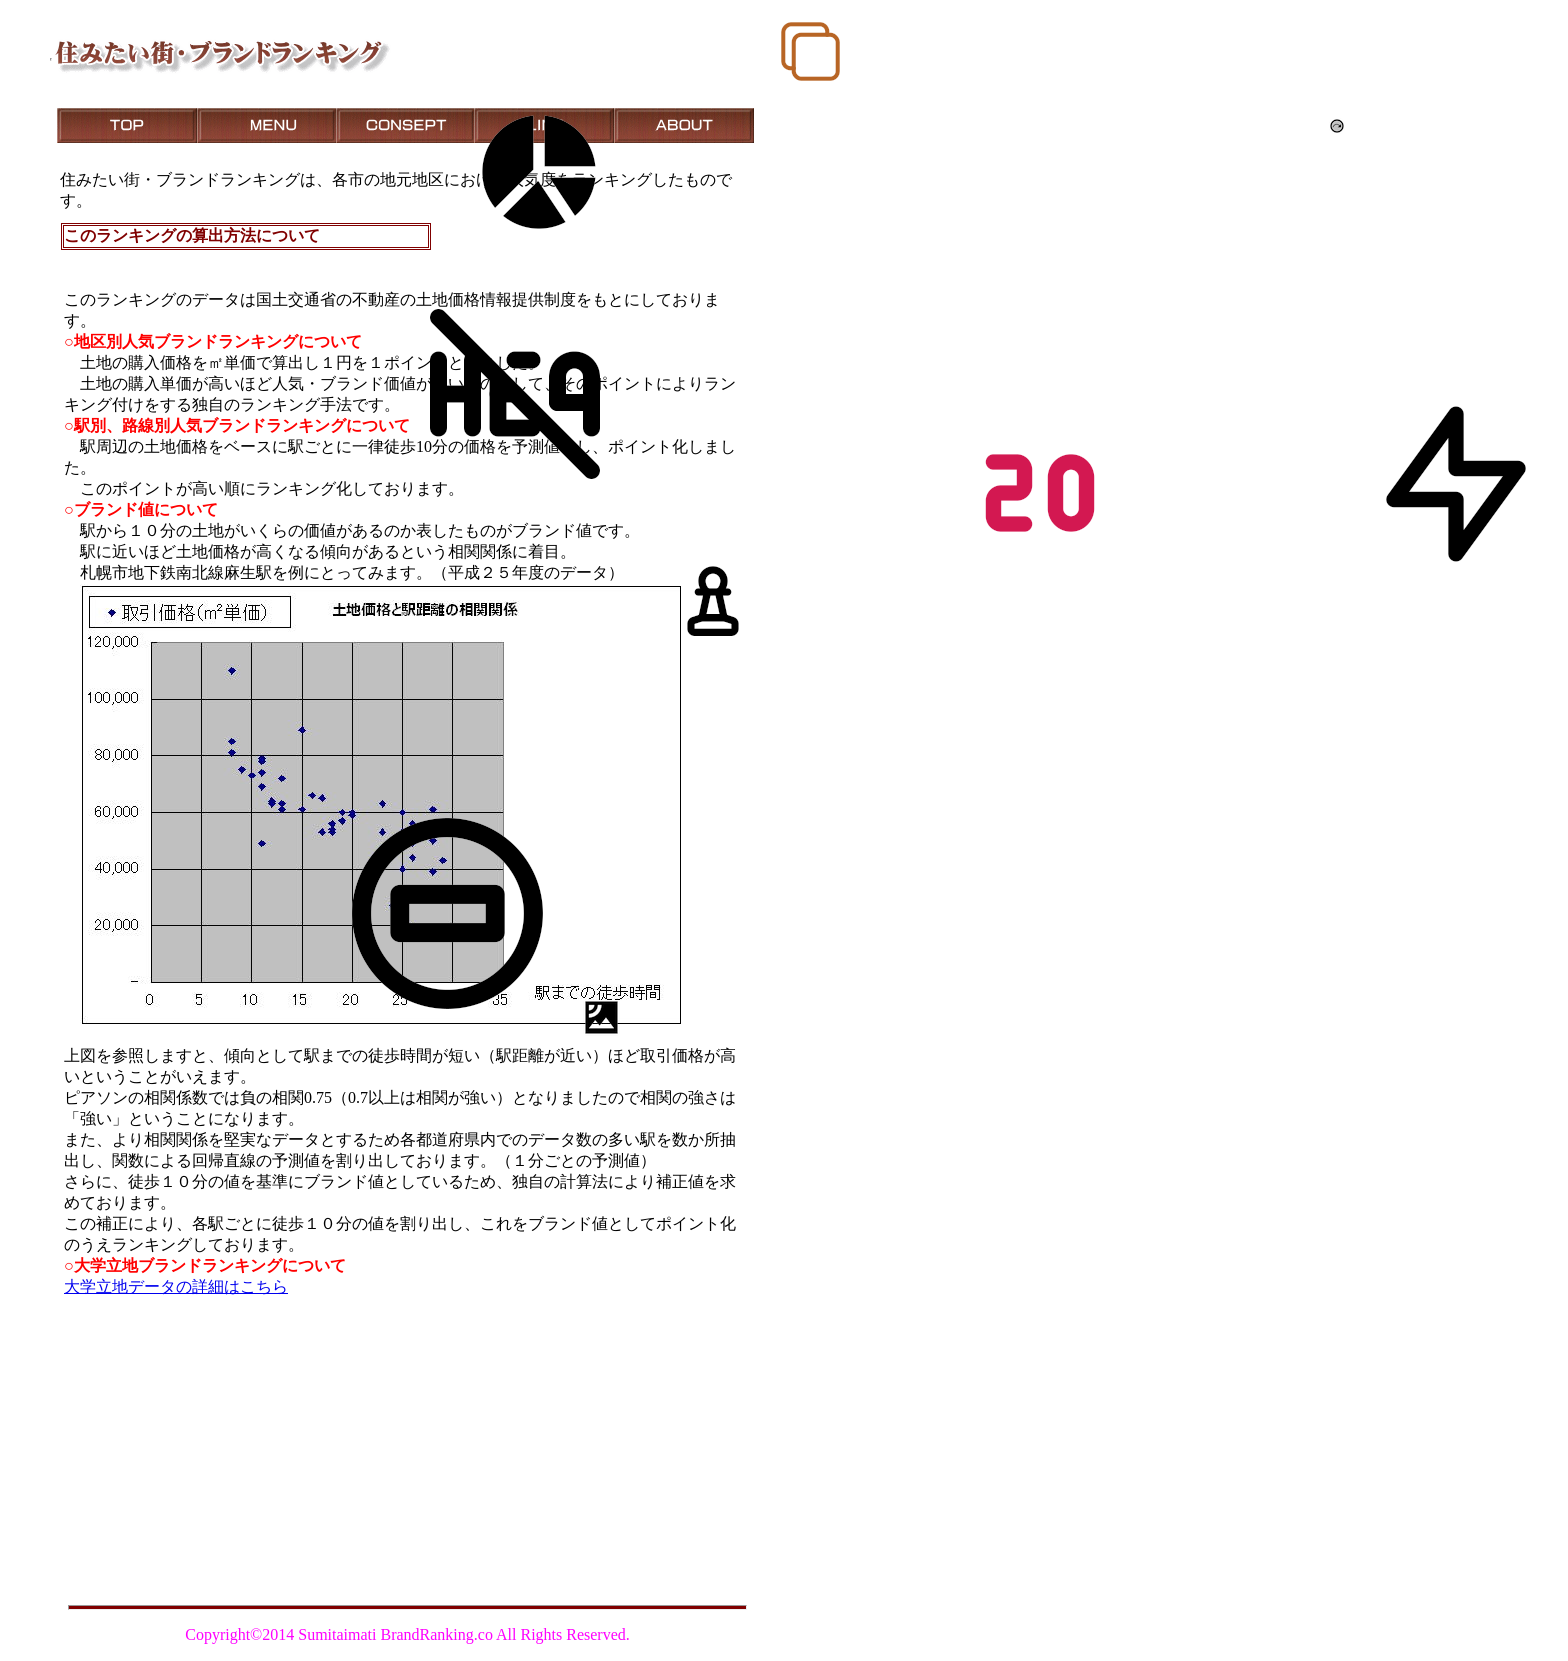  Describe the element at coordinates (515, 394) in the screenshot. I see `disable HTTP HEAD request method` at that location.